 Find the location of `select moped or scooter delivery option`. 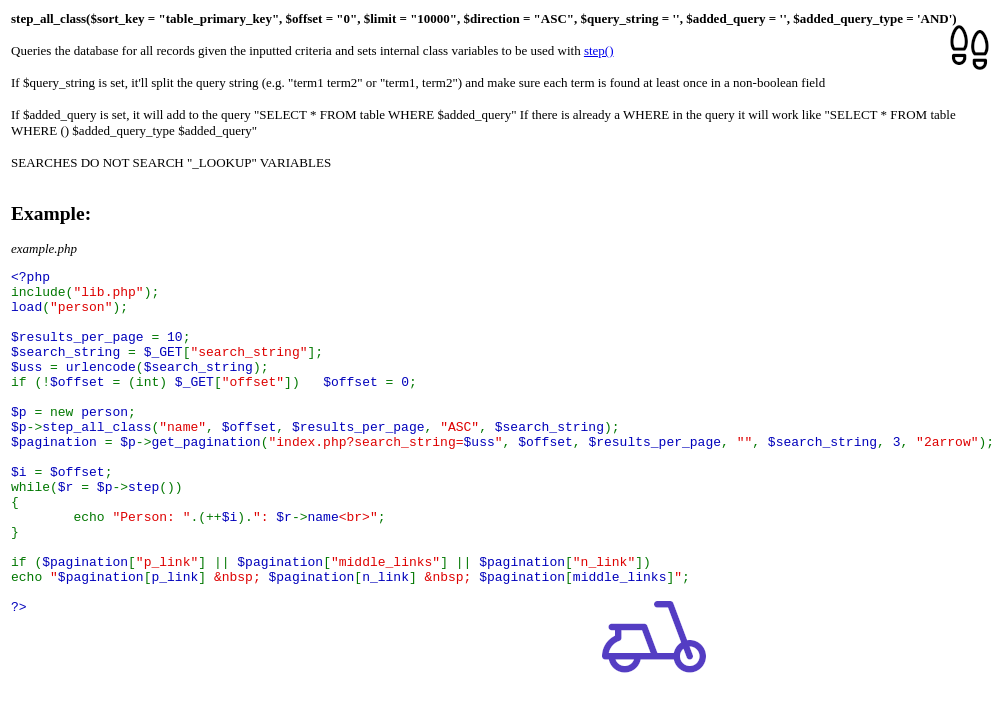

select moped or scooter delivery option is located at coordinates (654, 640).